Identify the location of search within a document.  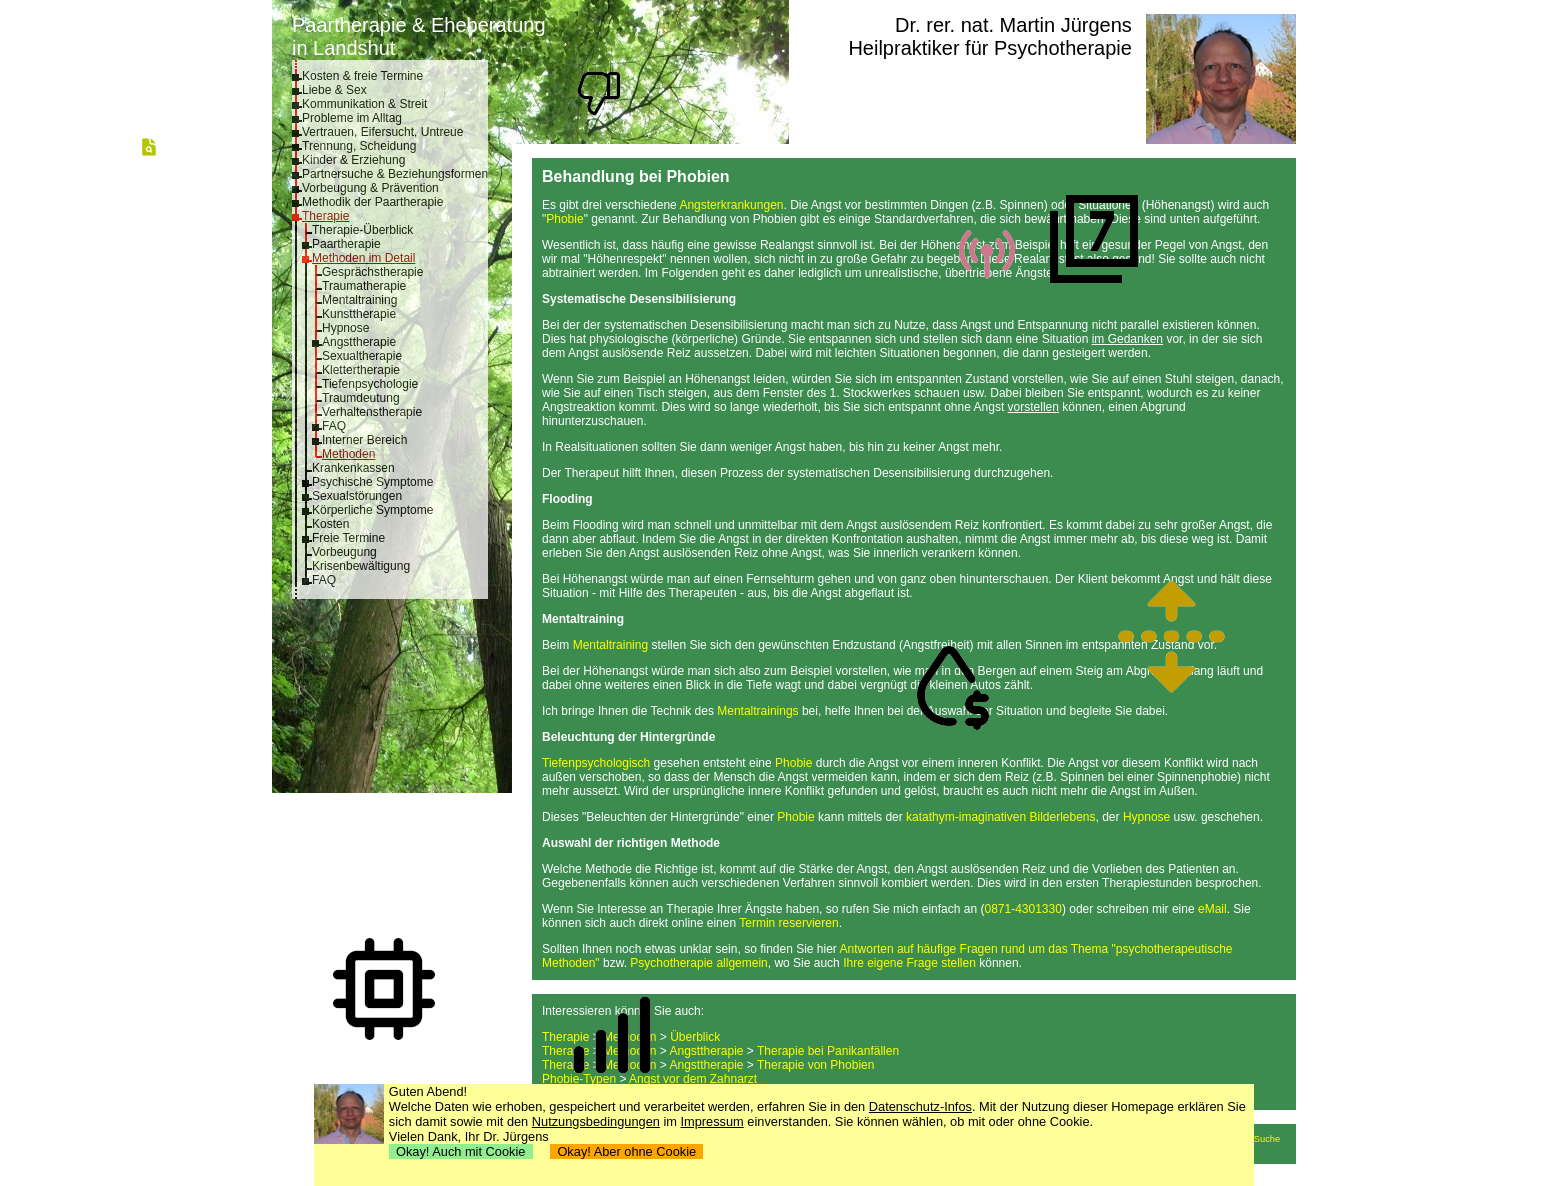
(149, 147).